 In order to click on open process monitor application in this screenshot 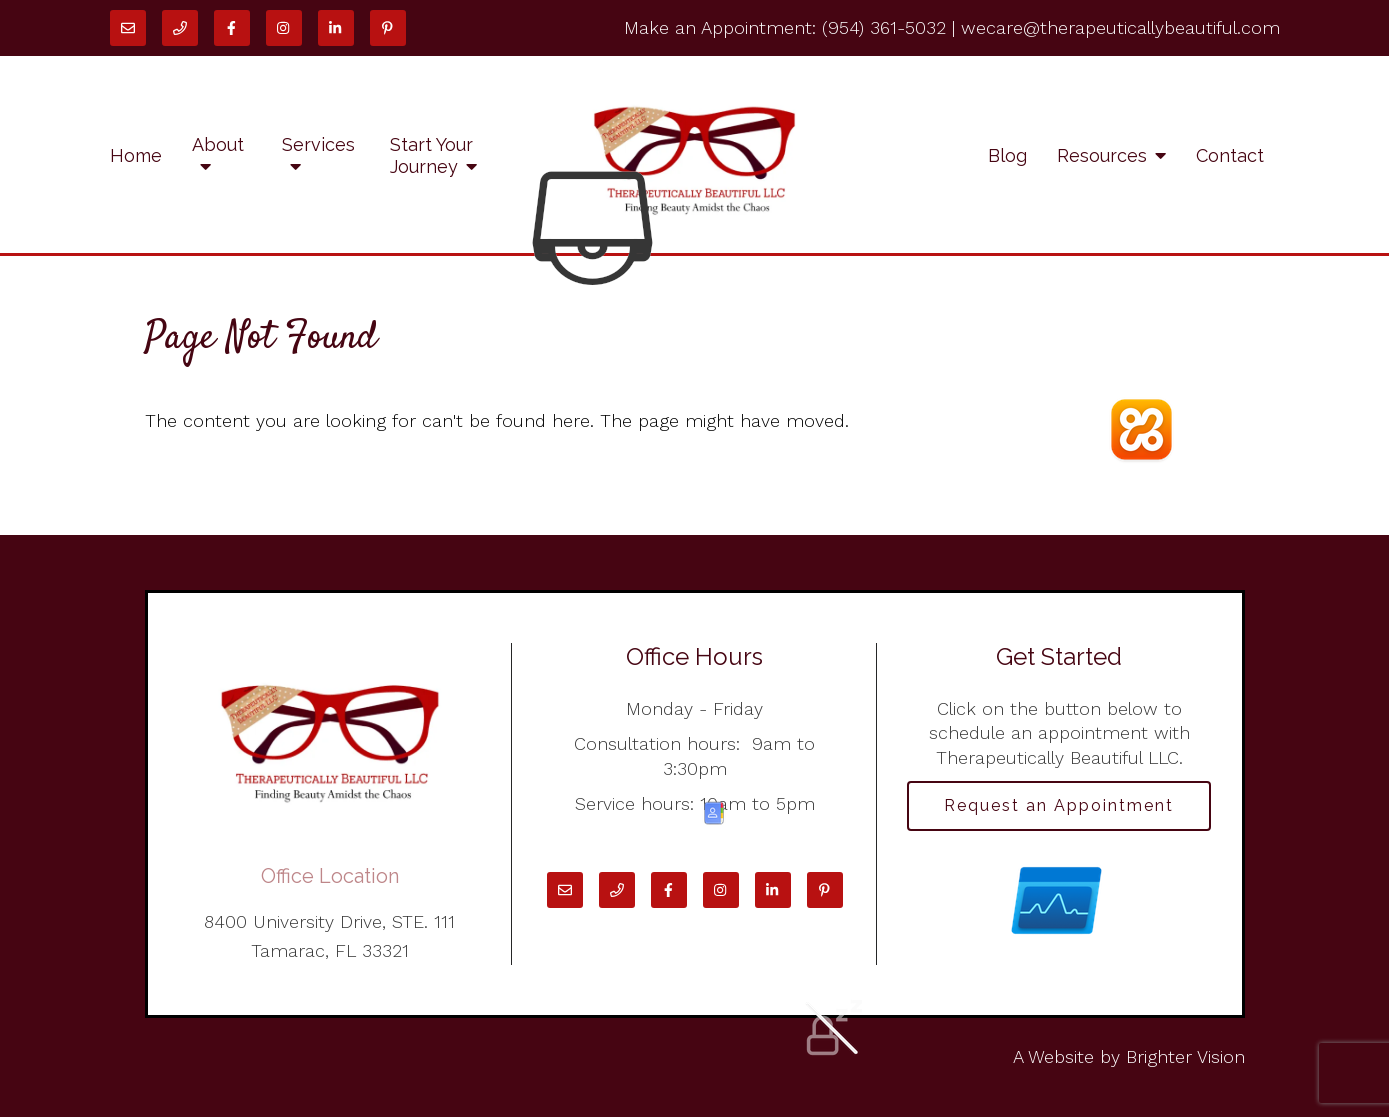, I will do `click(1056, 900)`.